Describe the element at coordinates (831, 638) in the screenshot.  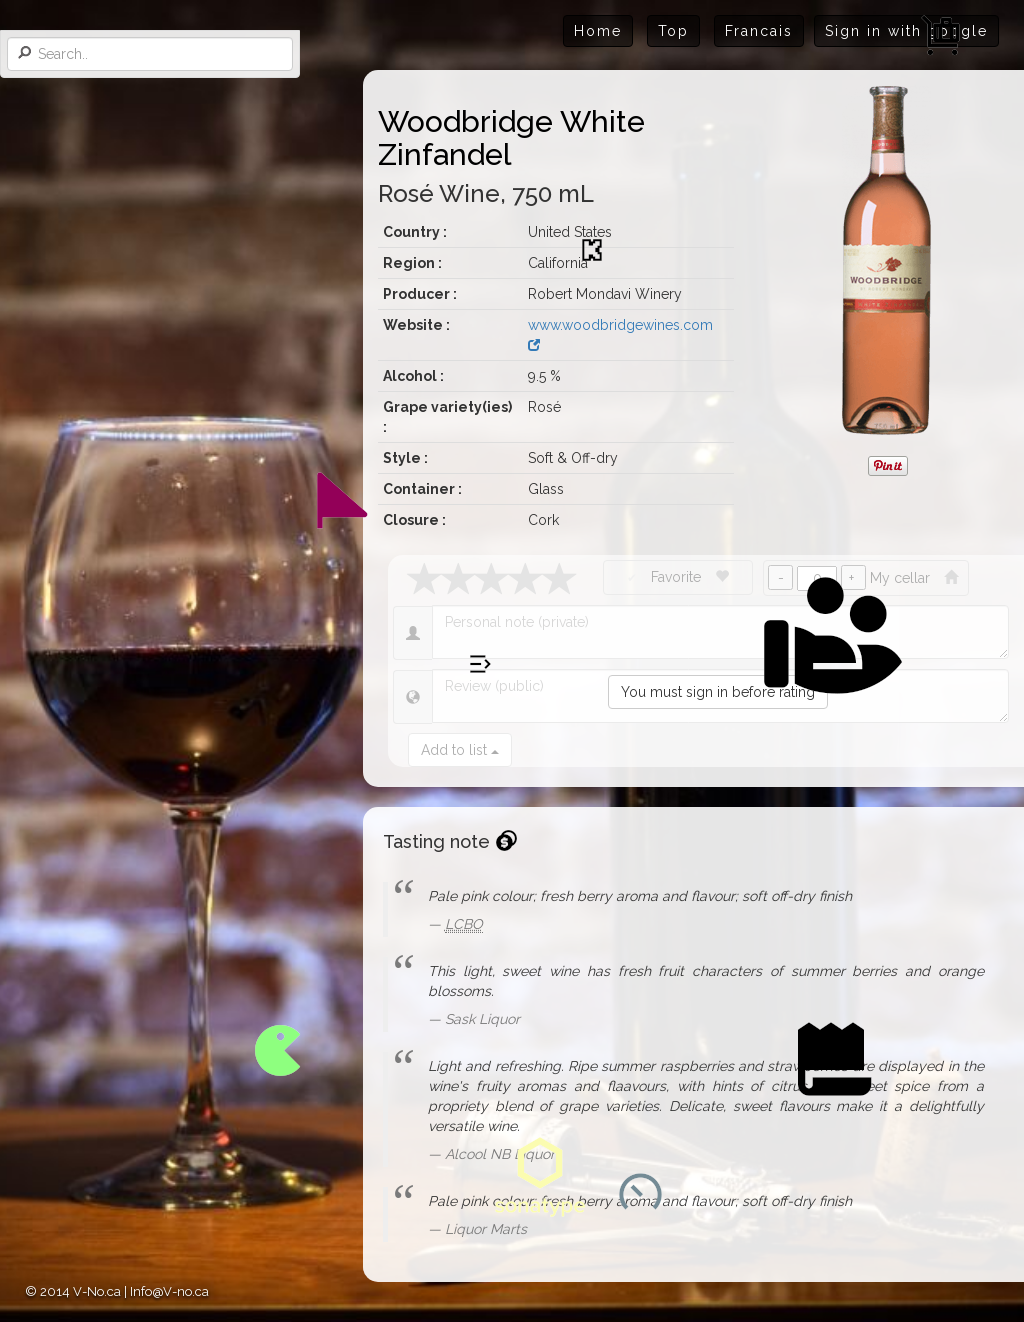
I see `make a payment or send money` at that location.